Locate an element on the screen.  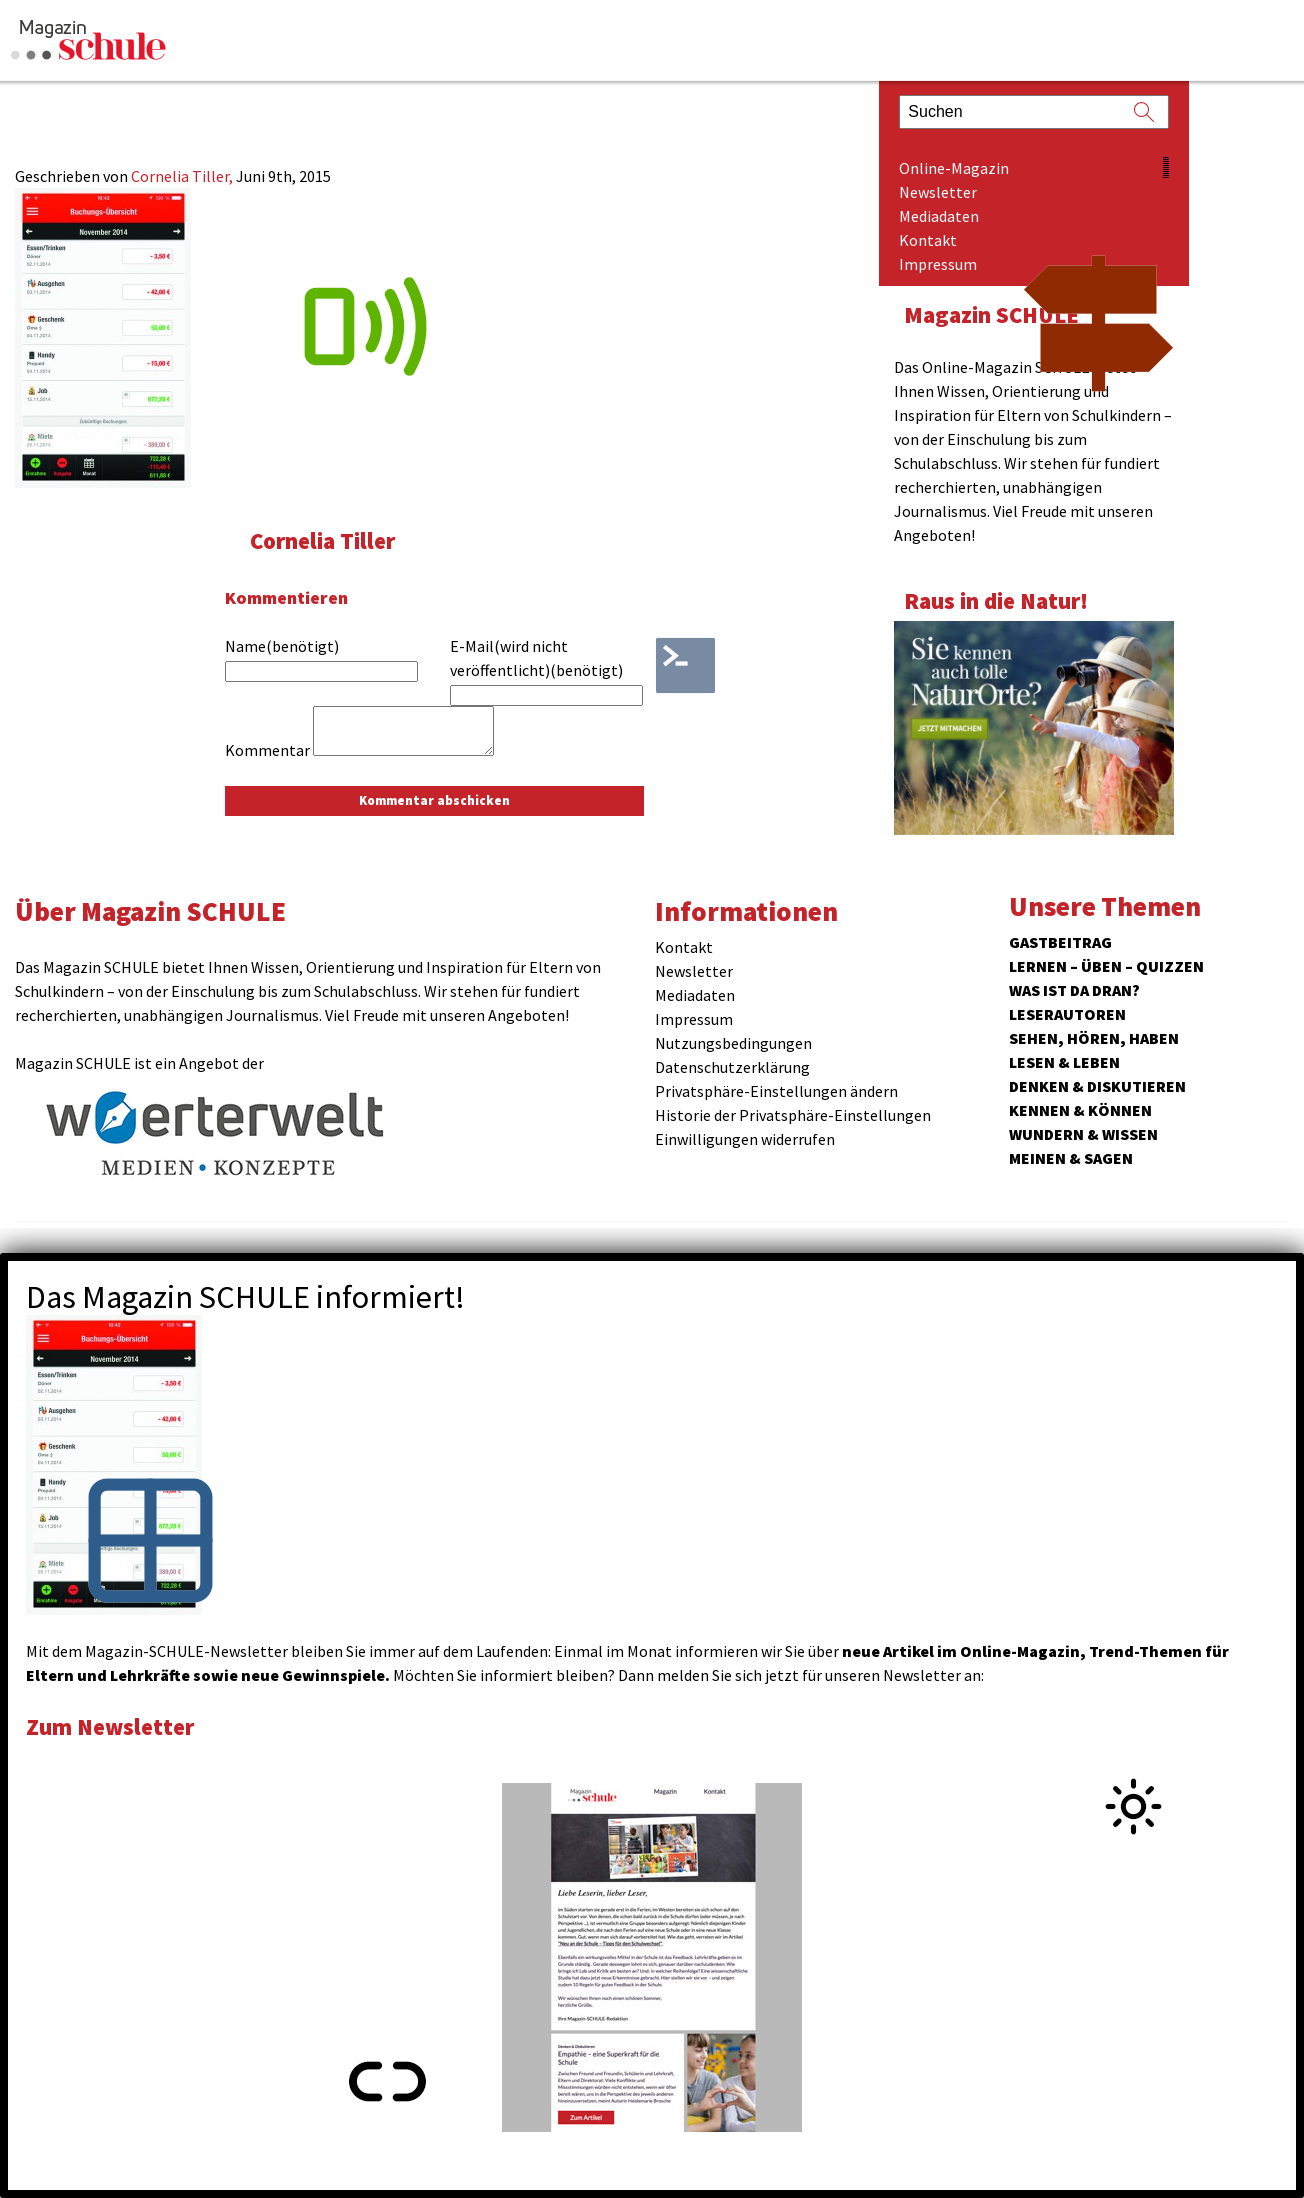
switch to grid view is located at coordinates (150, 1540).